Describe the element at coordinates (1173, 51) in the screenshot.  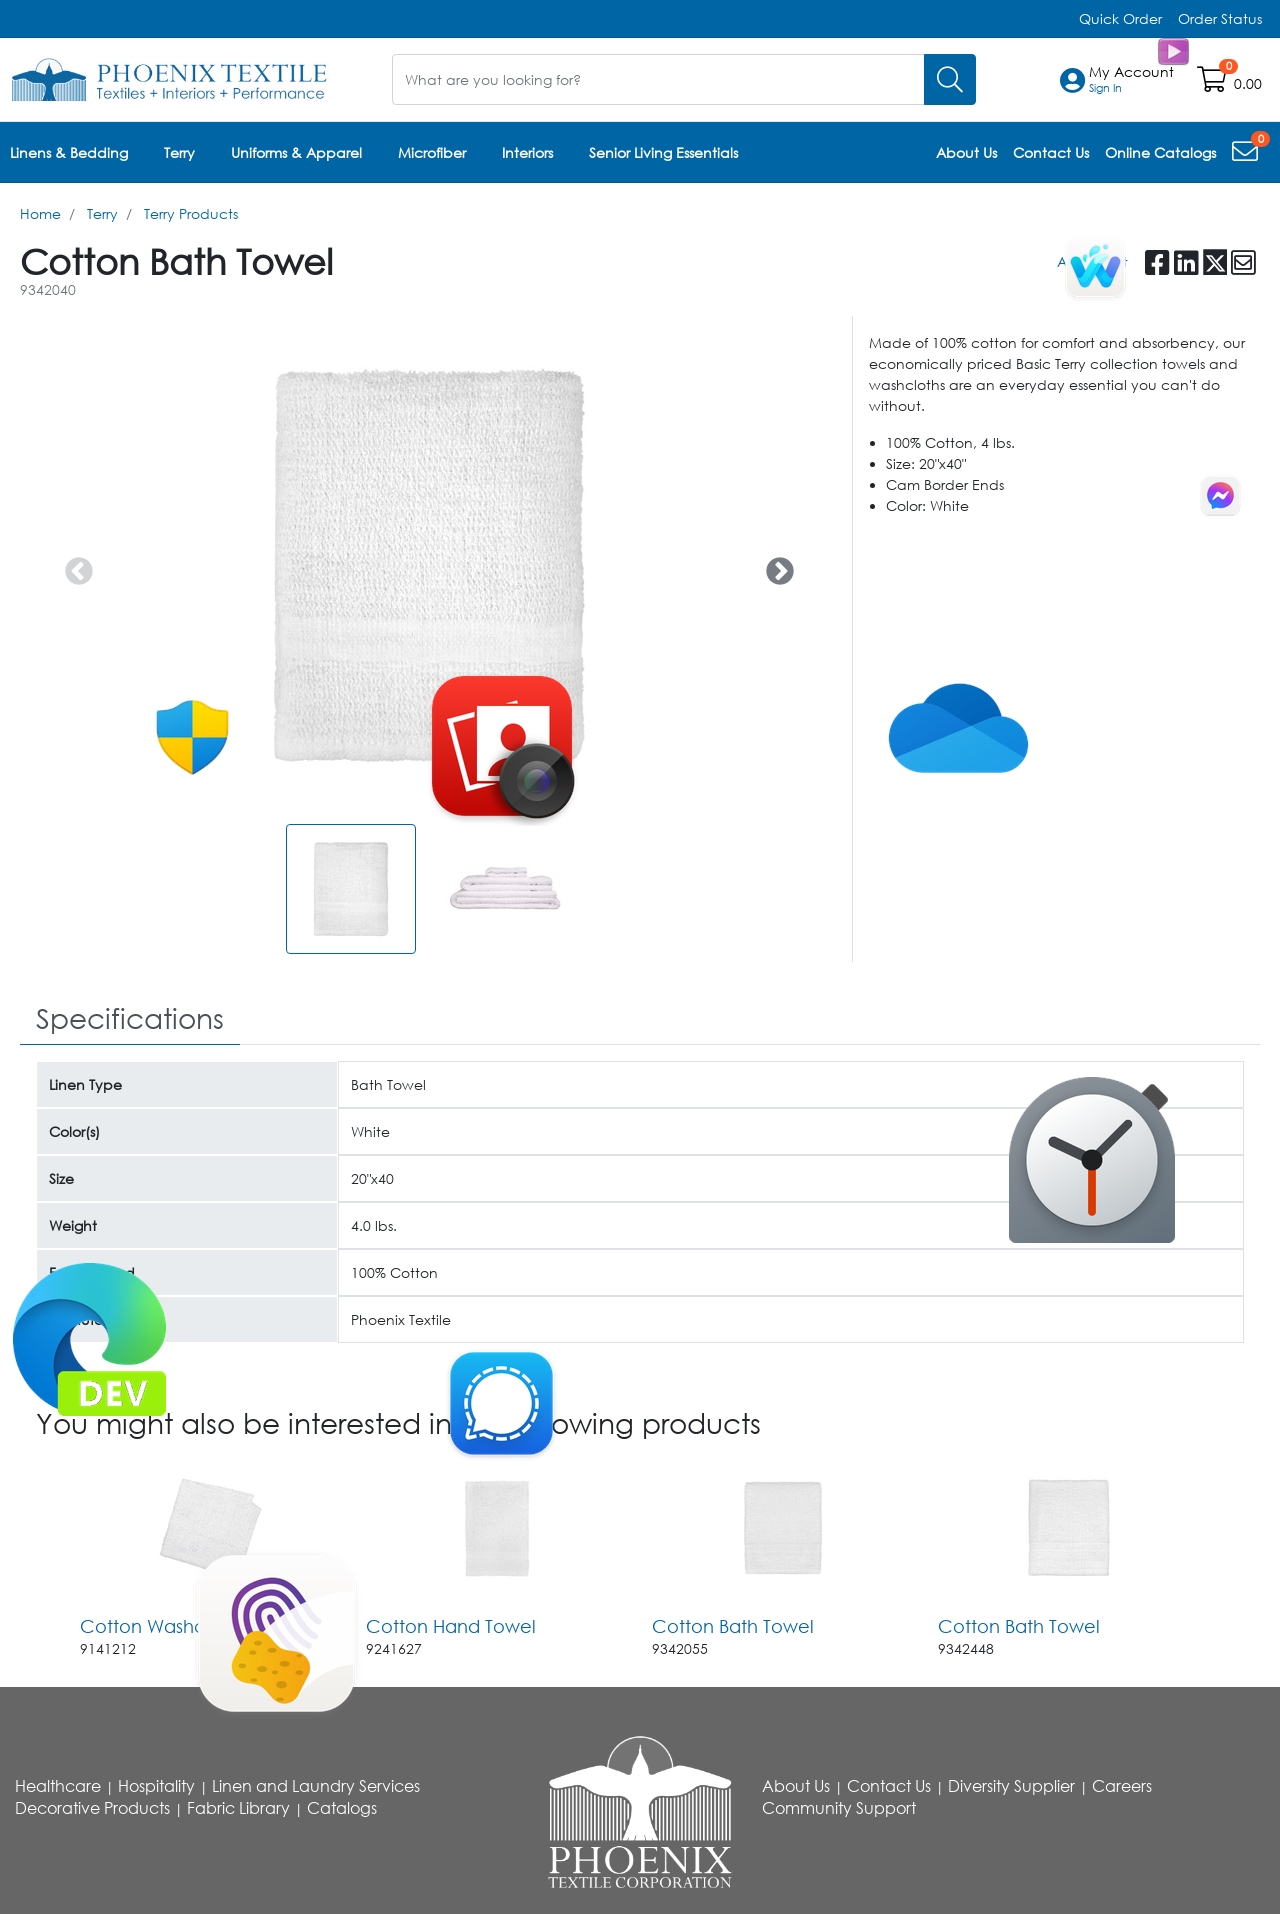
I see `open multimedia or media player app` at that location.